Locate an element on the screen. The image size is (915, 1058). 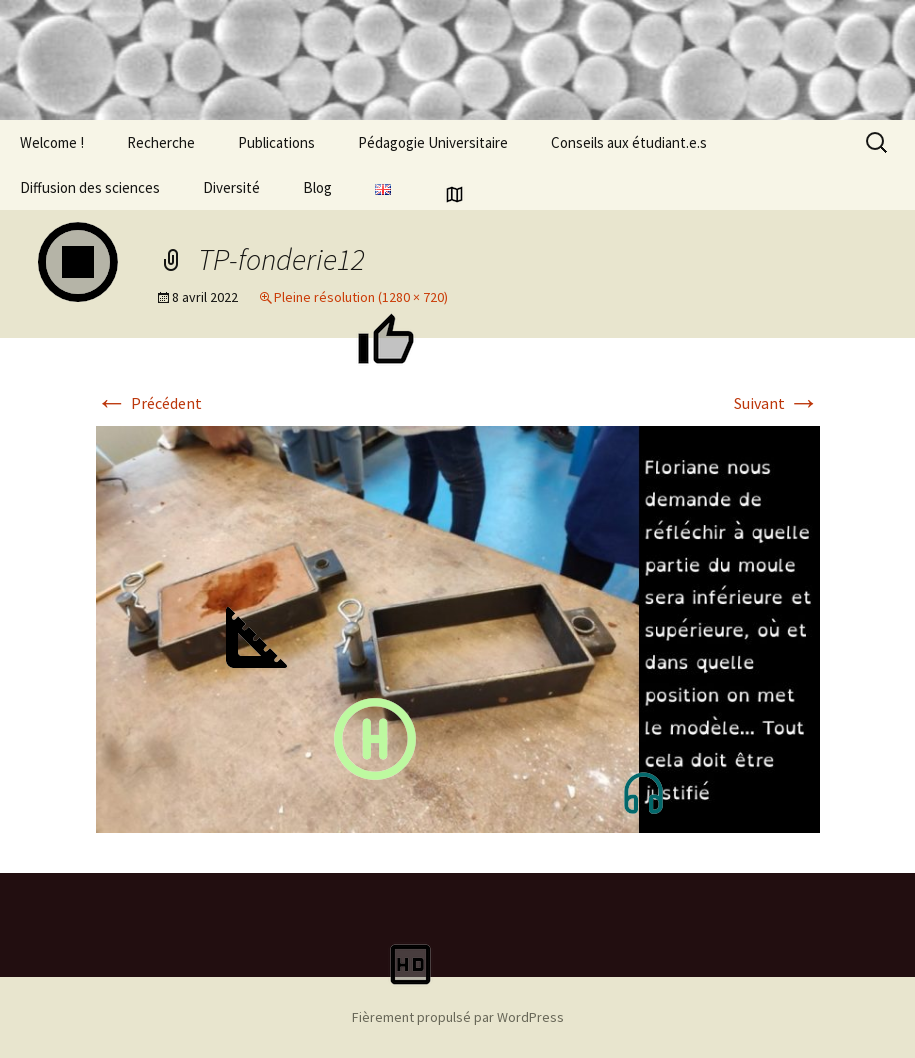
access audio or music playback is located at coordinates (643, 794).